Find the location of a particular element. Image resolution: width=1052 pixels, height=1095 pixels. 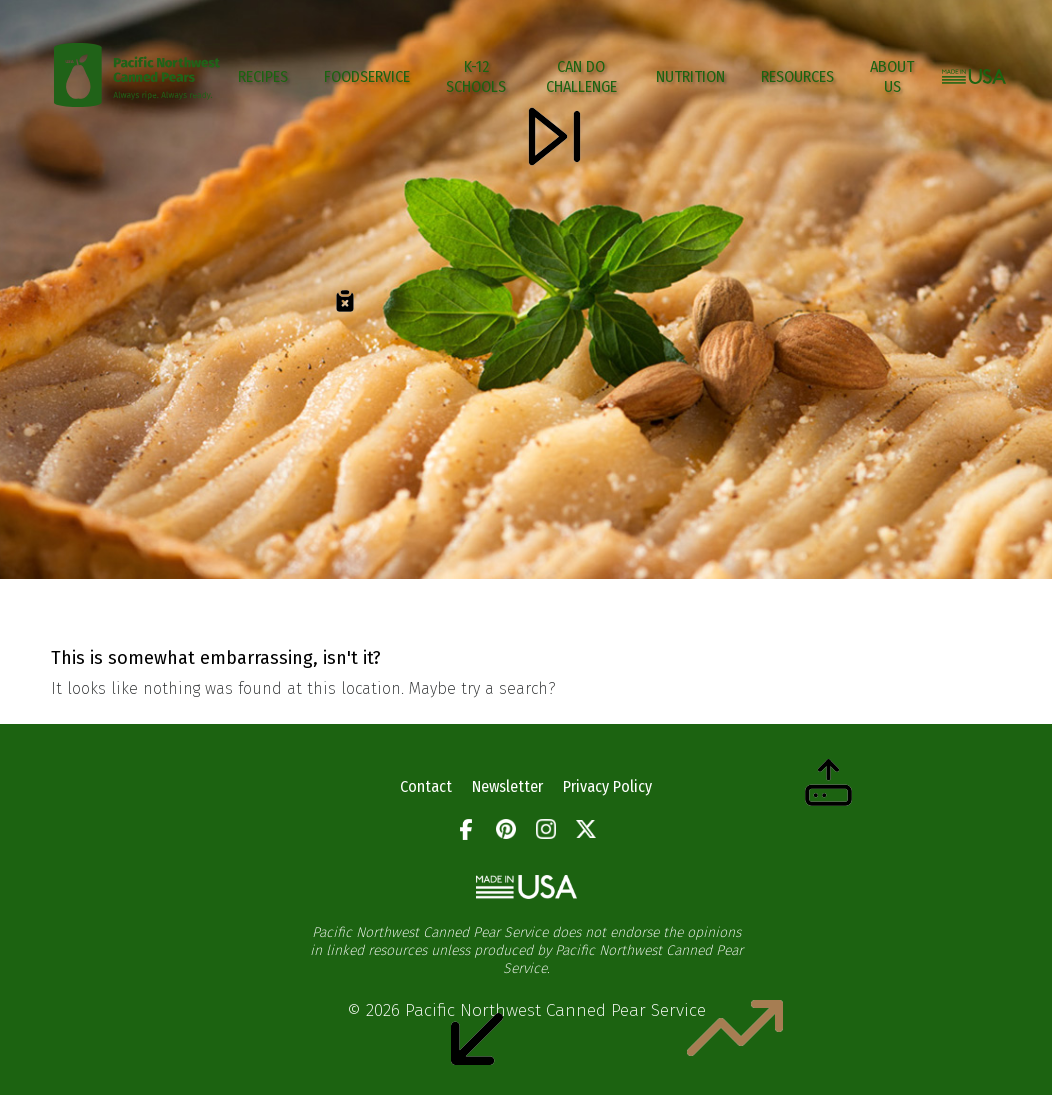

upload files to local storage or drive is located at coordinates (828, 782).